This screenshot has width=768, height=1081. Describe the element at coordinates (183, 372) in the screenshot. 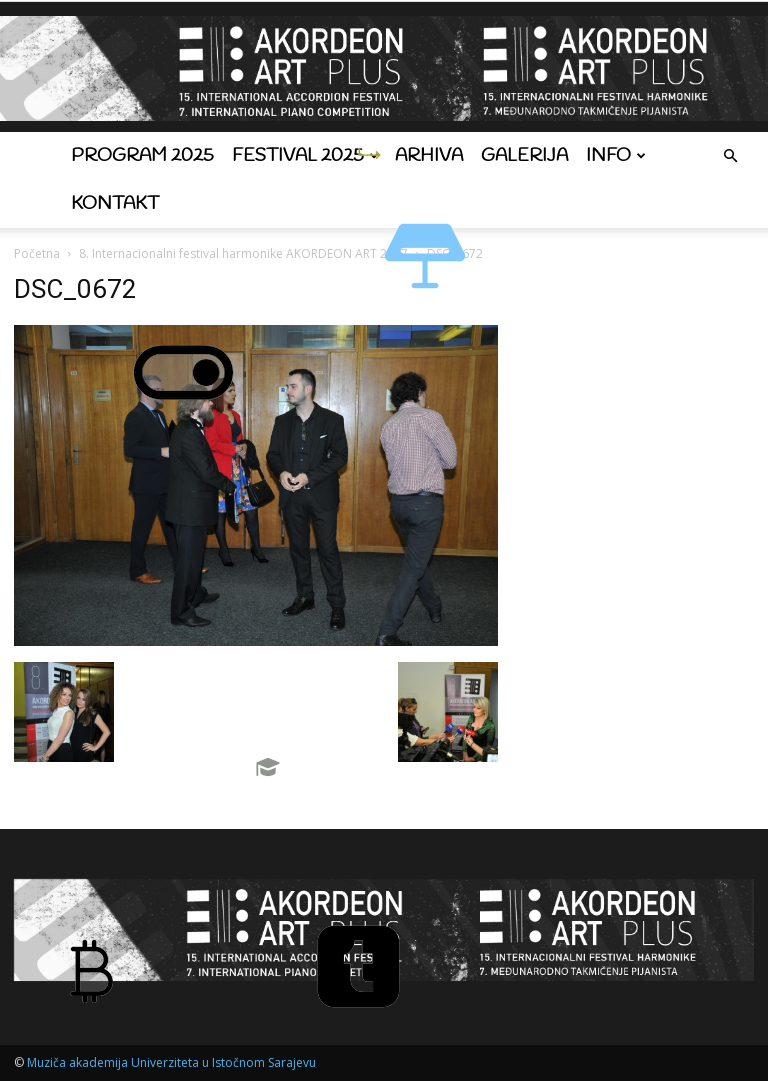

I see `toggle switch in the on/enabled state` at that location.